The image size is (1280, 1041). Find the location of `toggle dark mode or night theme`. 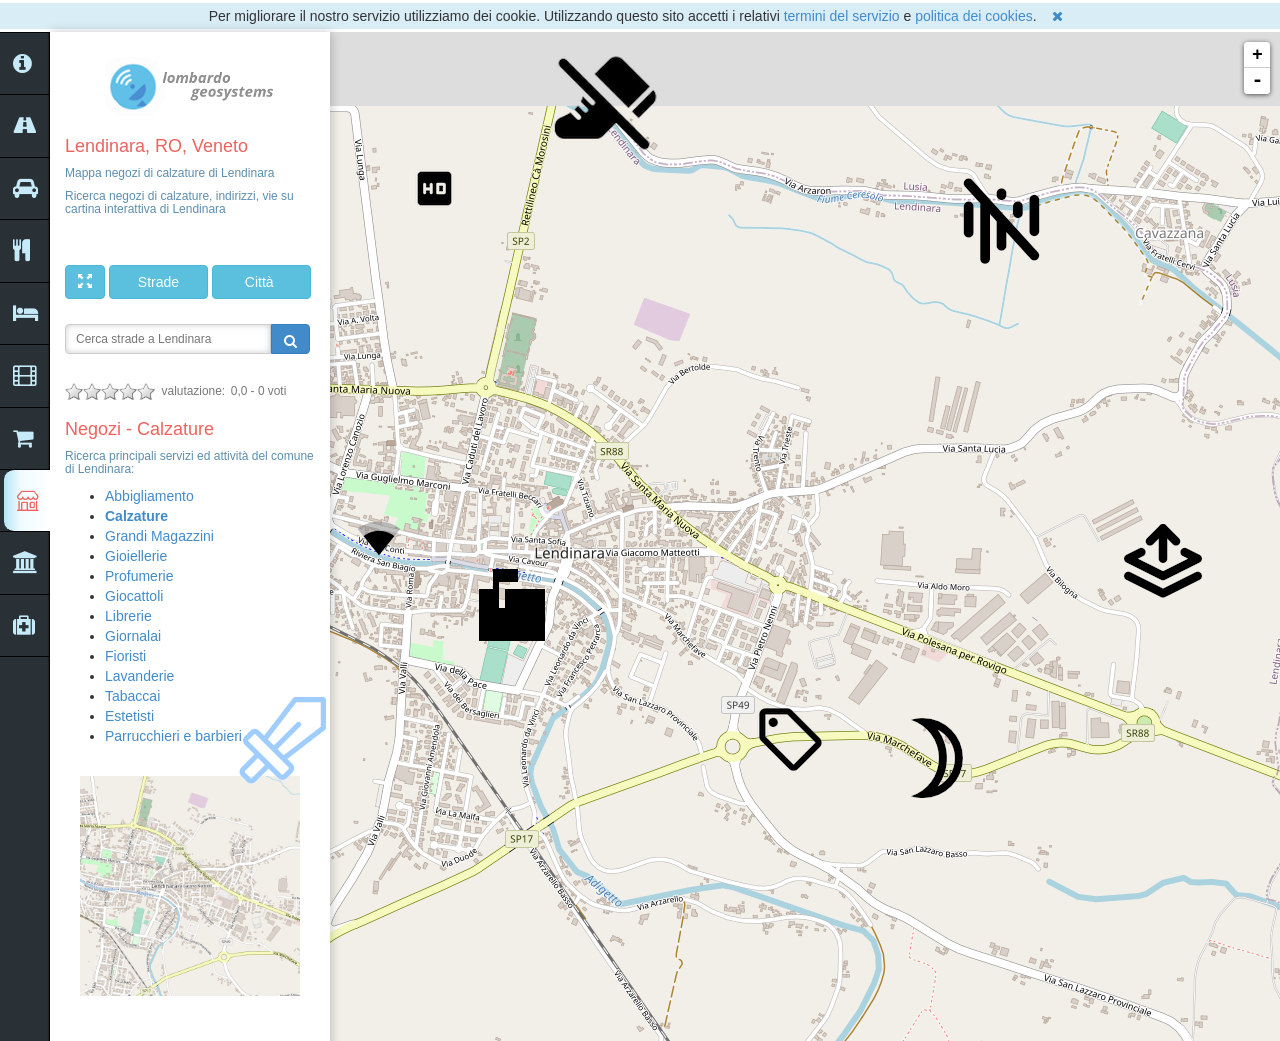

toggle dark mode or night theme is located at coordinates (935, 758).